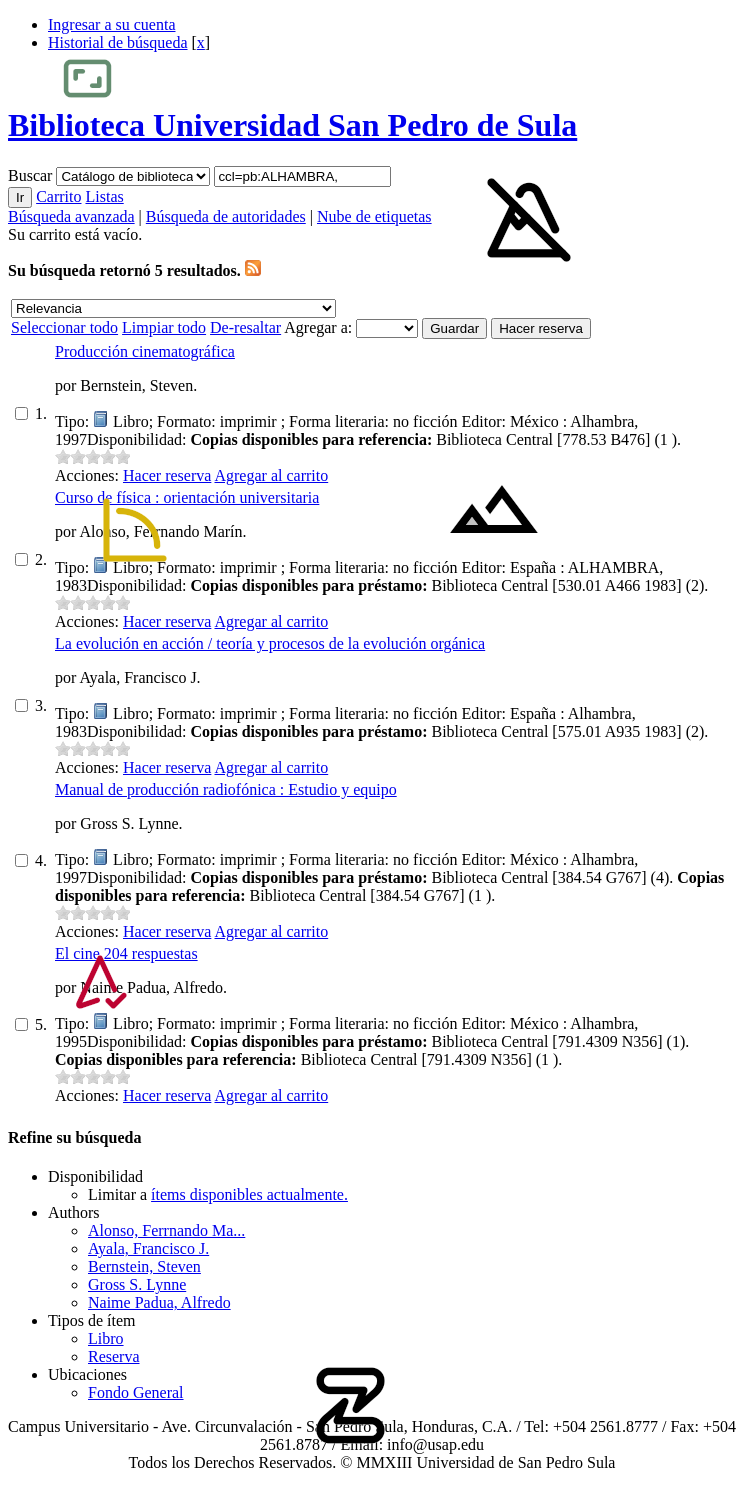  What do you see at coordinates (350, 1405) in the screenshot?
I see `open zulip messaging app` at bounding box center [350, 1405].